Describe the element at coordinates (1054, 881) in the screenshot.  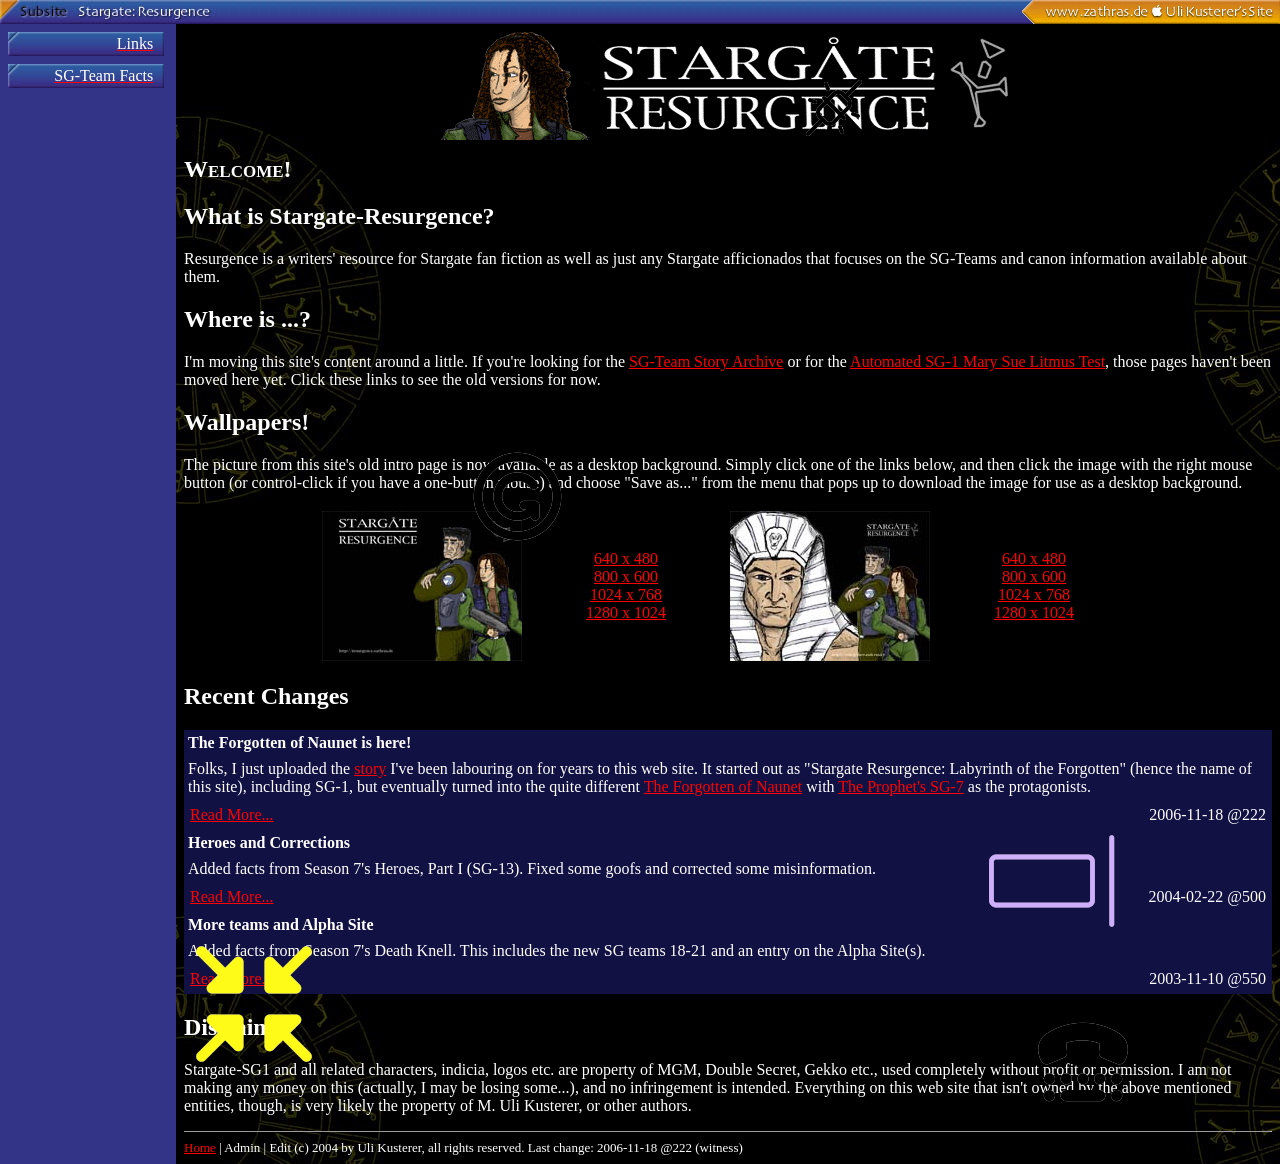
I see `align content to the right` at that location.